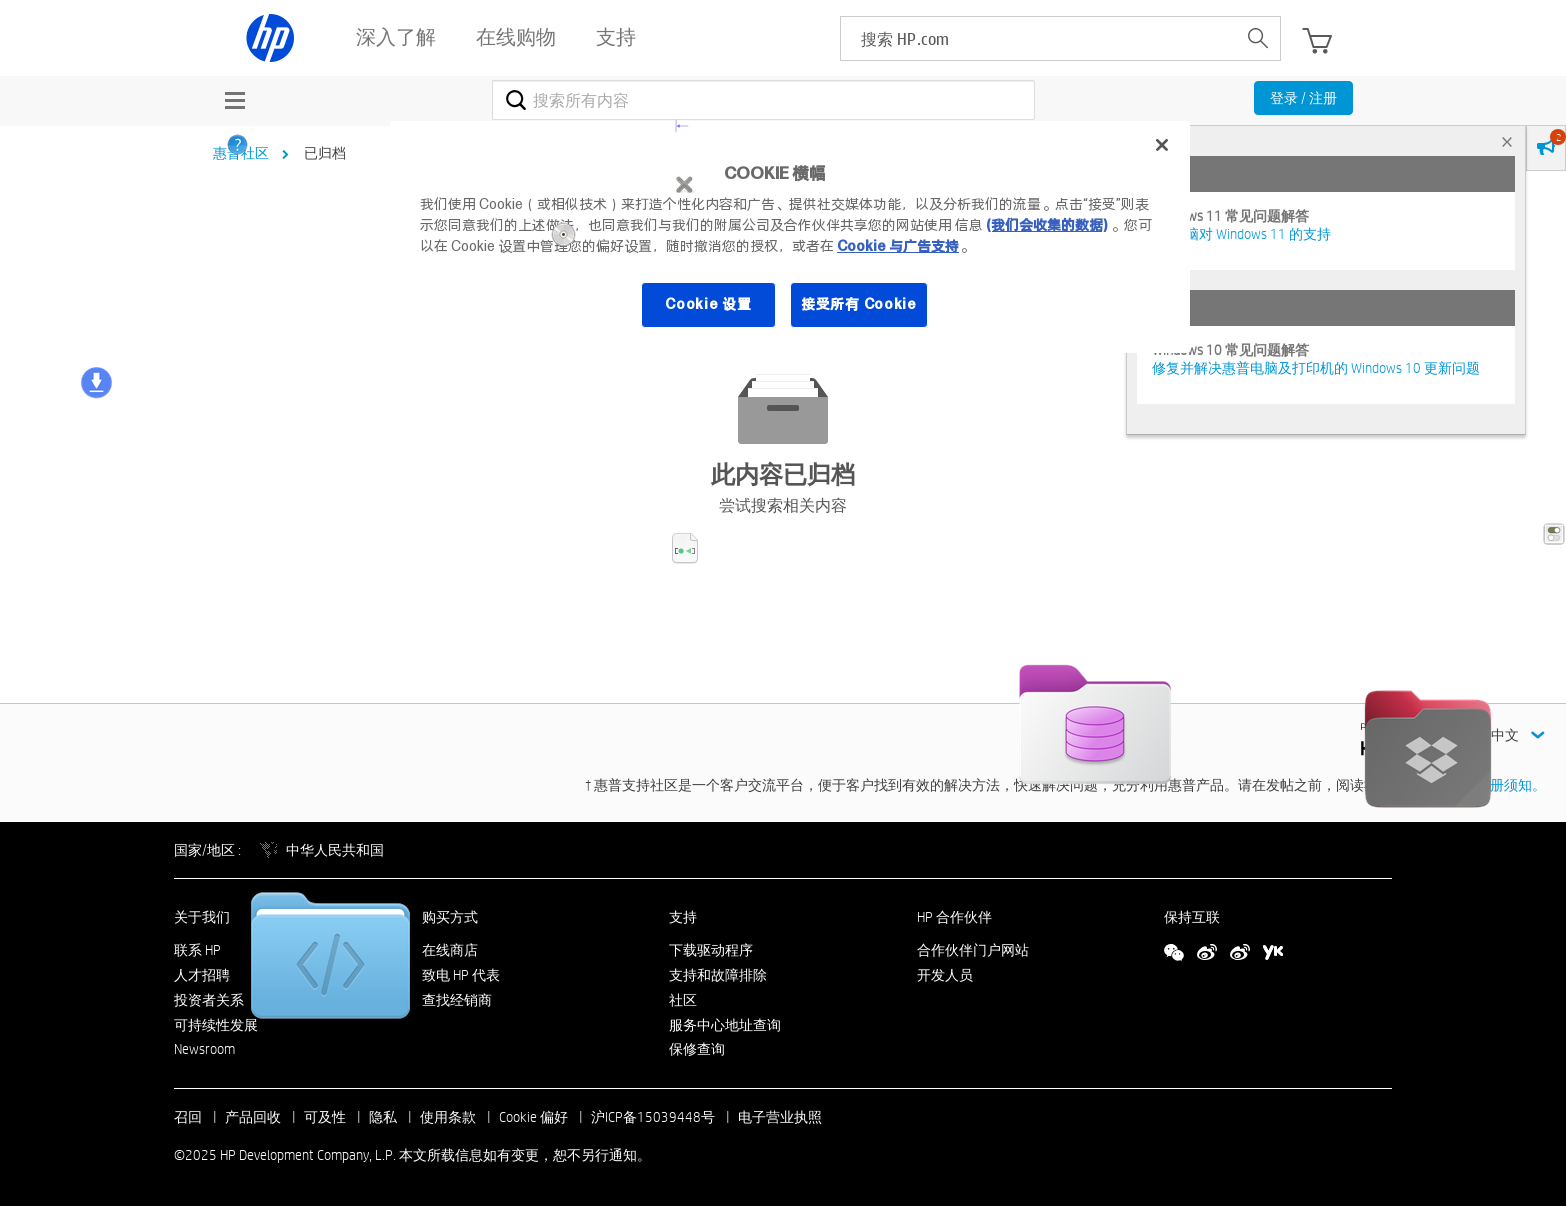  I want to click on close the current window, so click(684, 185).